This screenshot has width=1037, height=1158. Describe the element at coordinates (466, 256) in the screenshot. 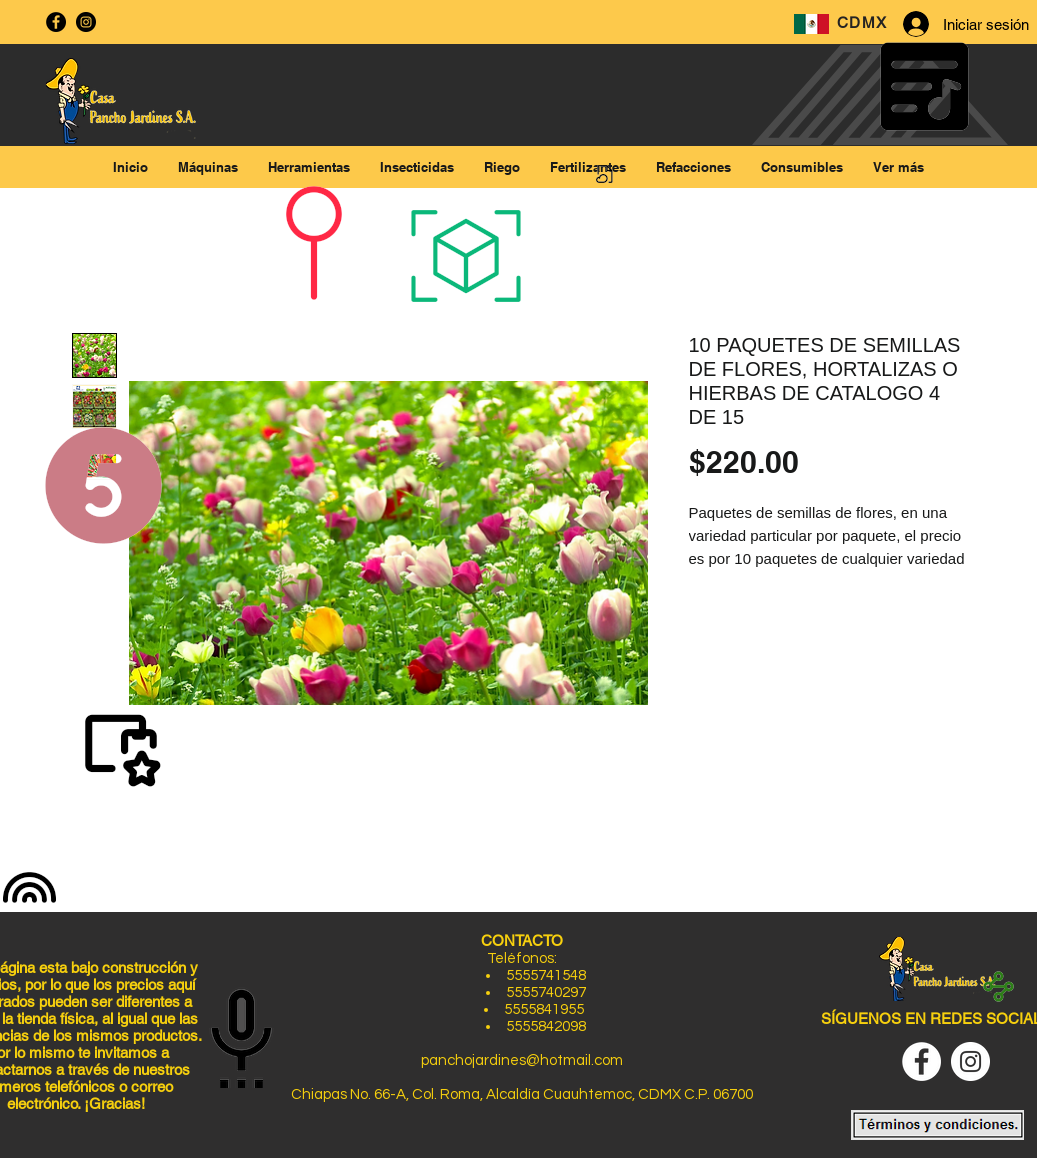

I see `scan or capture a 3D object` at that location.